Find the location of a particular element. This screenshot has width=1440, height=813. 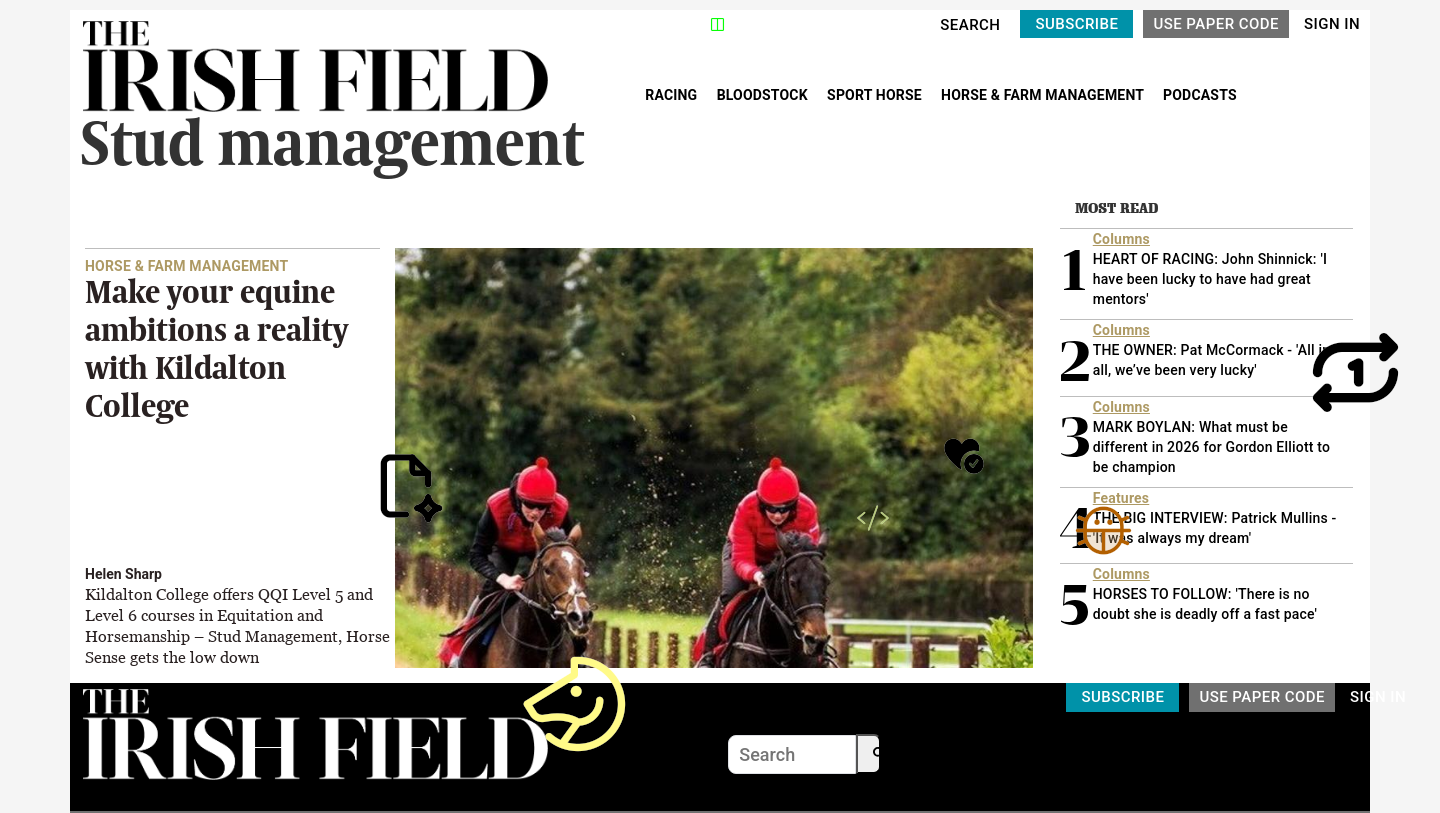

access equestrian or horse-related content is located at coordinates (578, 704).